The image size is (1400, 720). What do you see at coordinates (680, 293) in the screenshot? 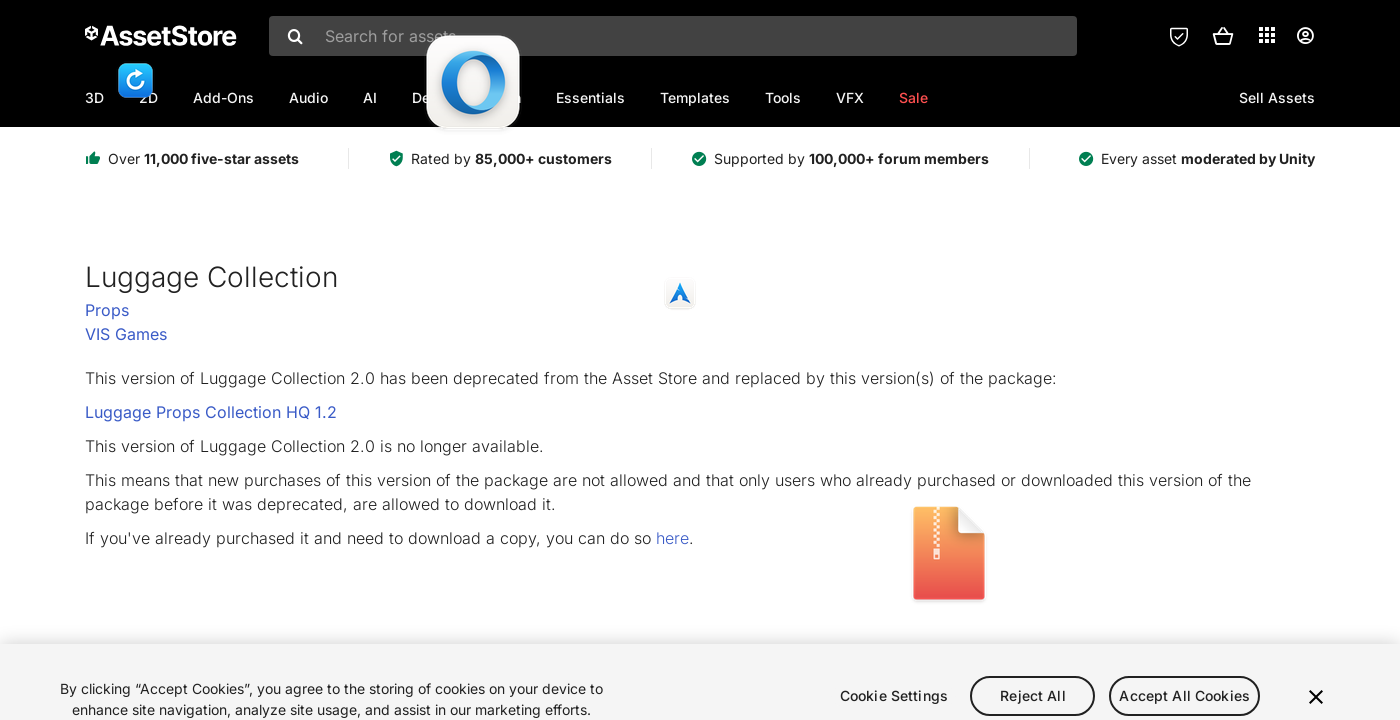
I see `open arch linux application` at bounding box center [680, 293].